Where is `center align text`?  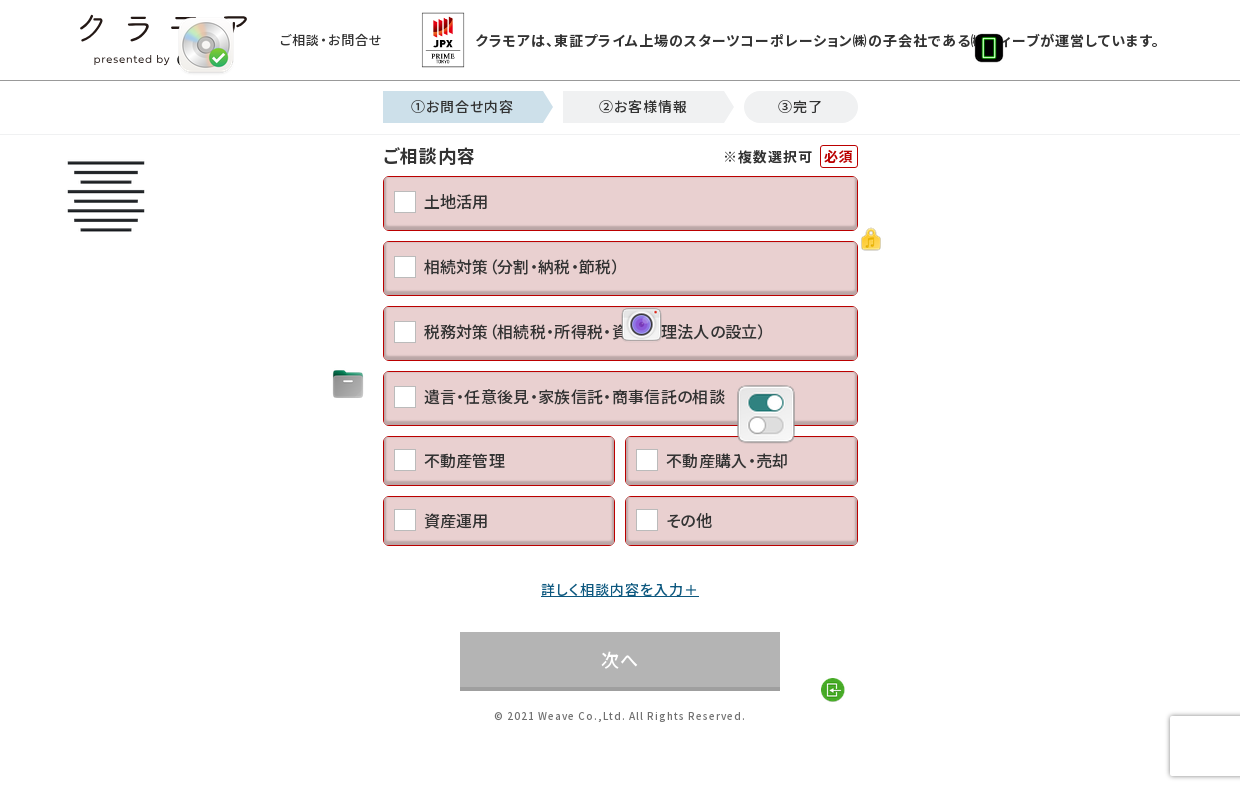
center align text is located at coordinates (106, 198).